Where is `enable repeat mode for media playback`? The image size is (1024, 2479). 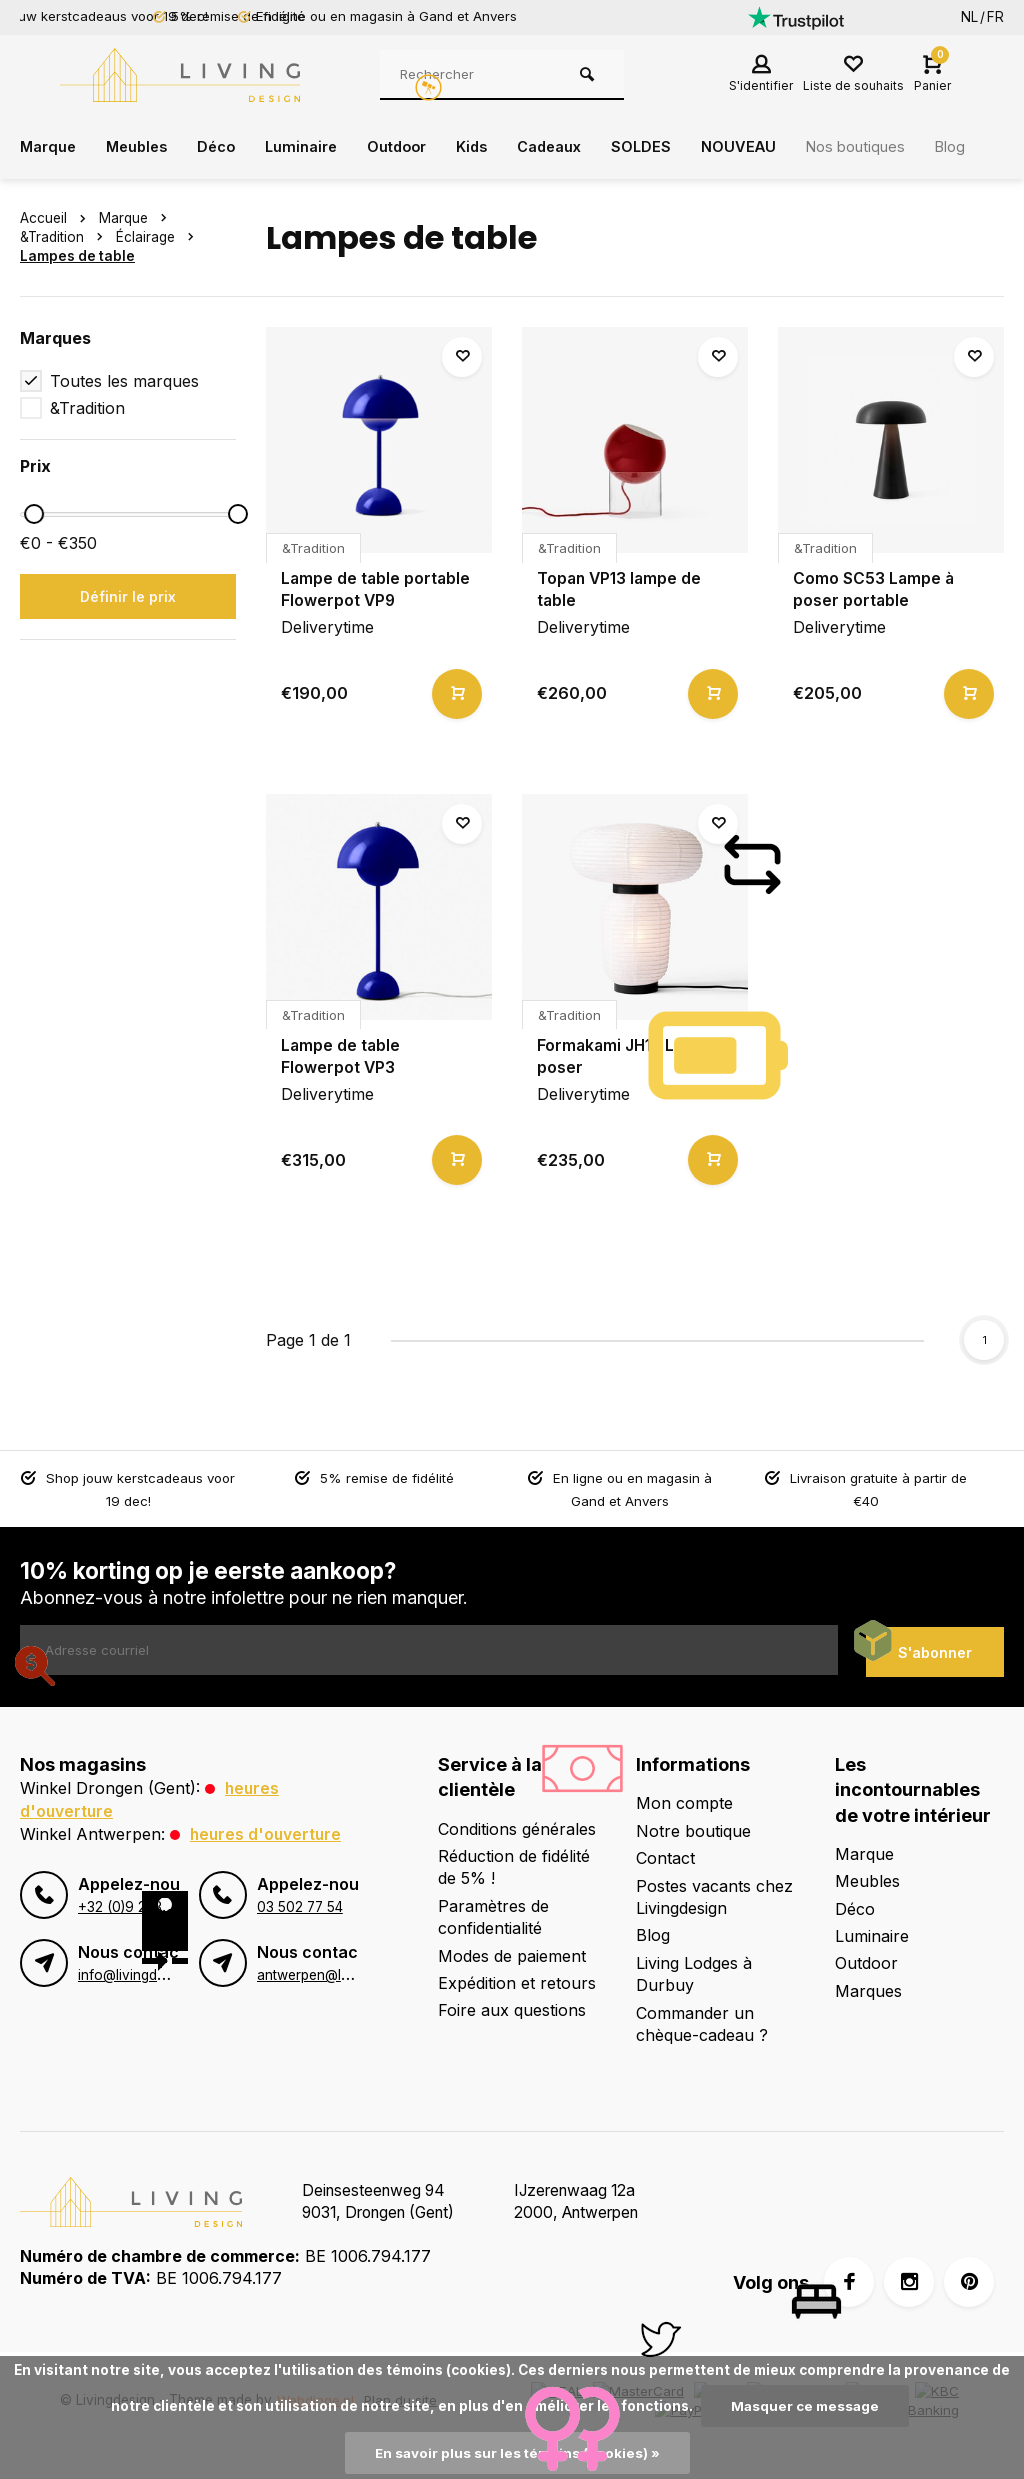
enable repeat mode for media playback is located at coordinates (752, 864).